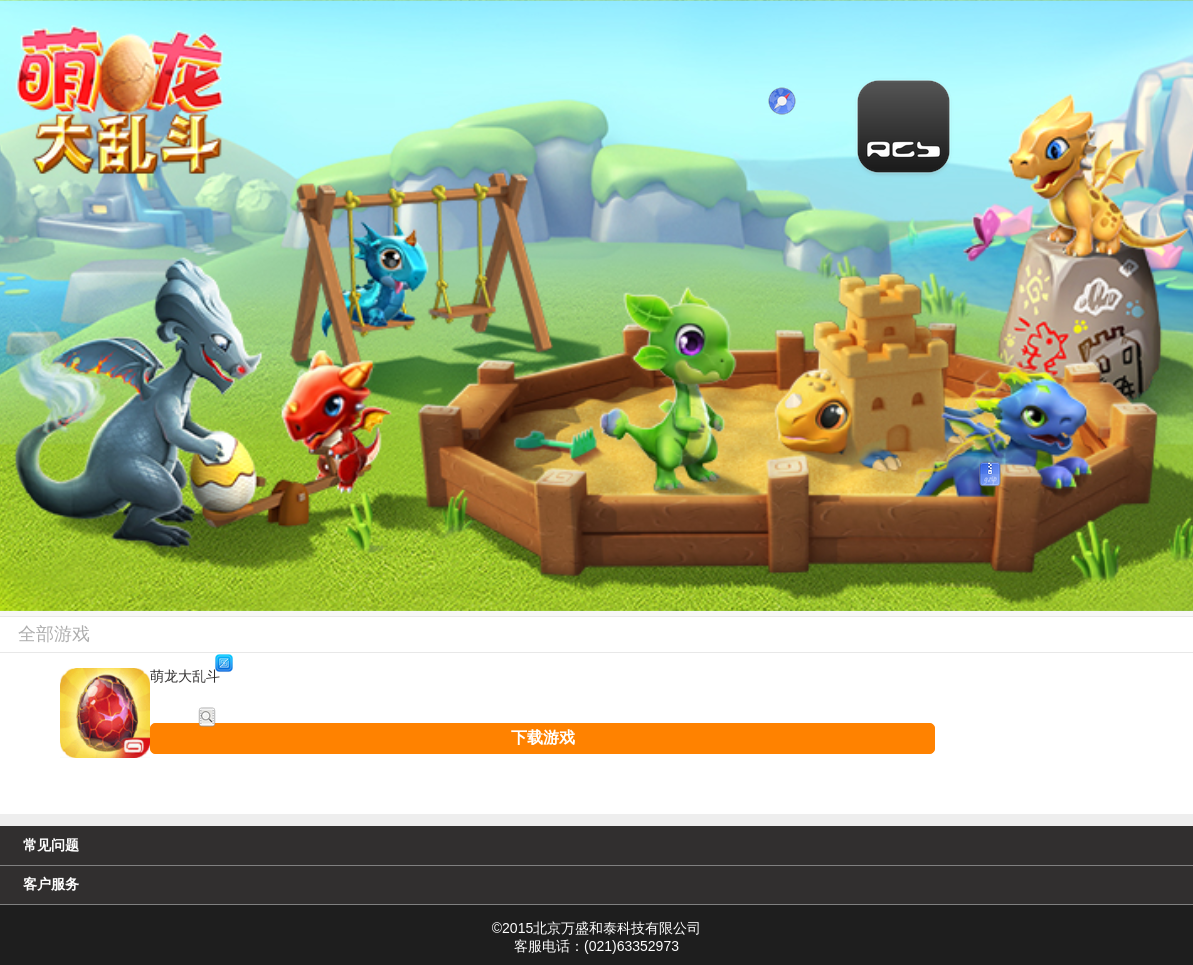  I want to click on a gzip compressed archive file, so click(990, 474).